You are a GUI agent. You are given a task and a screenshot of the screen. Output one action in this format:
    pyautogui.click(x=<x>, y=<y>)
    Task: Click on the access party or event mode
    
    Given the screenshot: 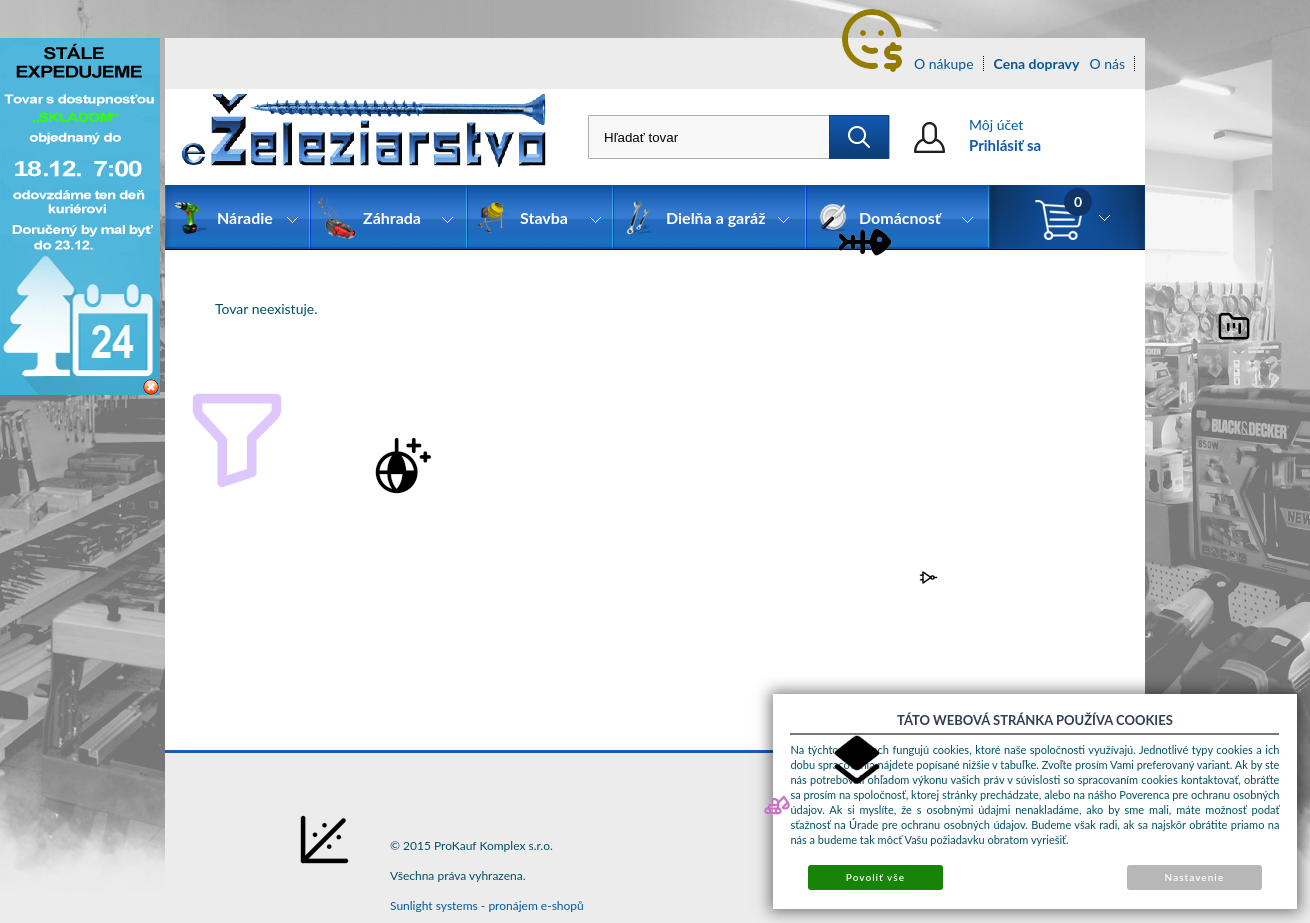 What is the action you would take?
    pyautogui.click(x=400, y=466)
    